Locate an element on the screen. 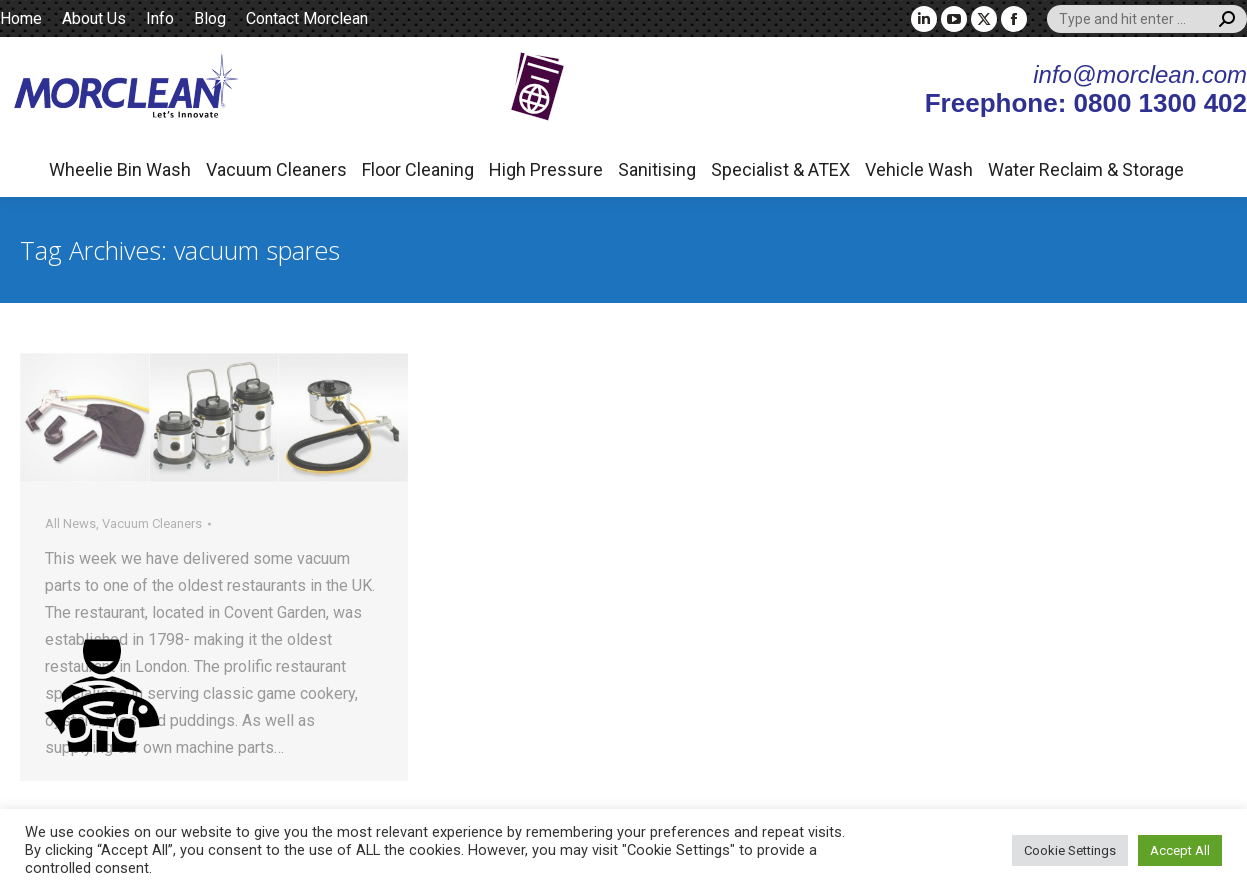 Image resolution: width=1247 pixels, height=891 pixels. view passport or travel documents is located at coordinates (537, 86).